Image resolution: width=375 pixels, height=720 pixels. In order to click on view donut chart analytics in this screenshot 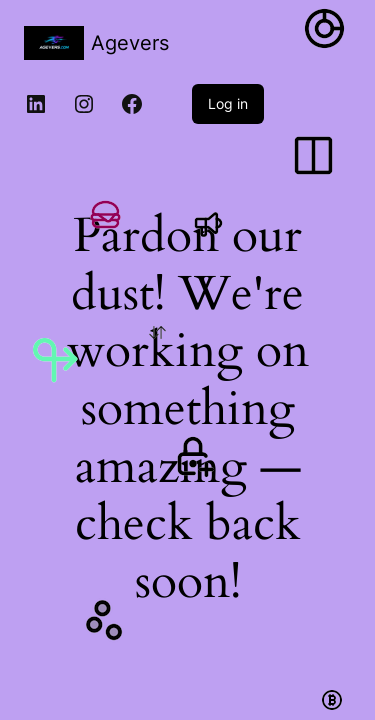, I will do `click(324, 28)`.